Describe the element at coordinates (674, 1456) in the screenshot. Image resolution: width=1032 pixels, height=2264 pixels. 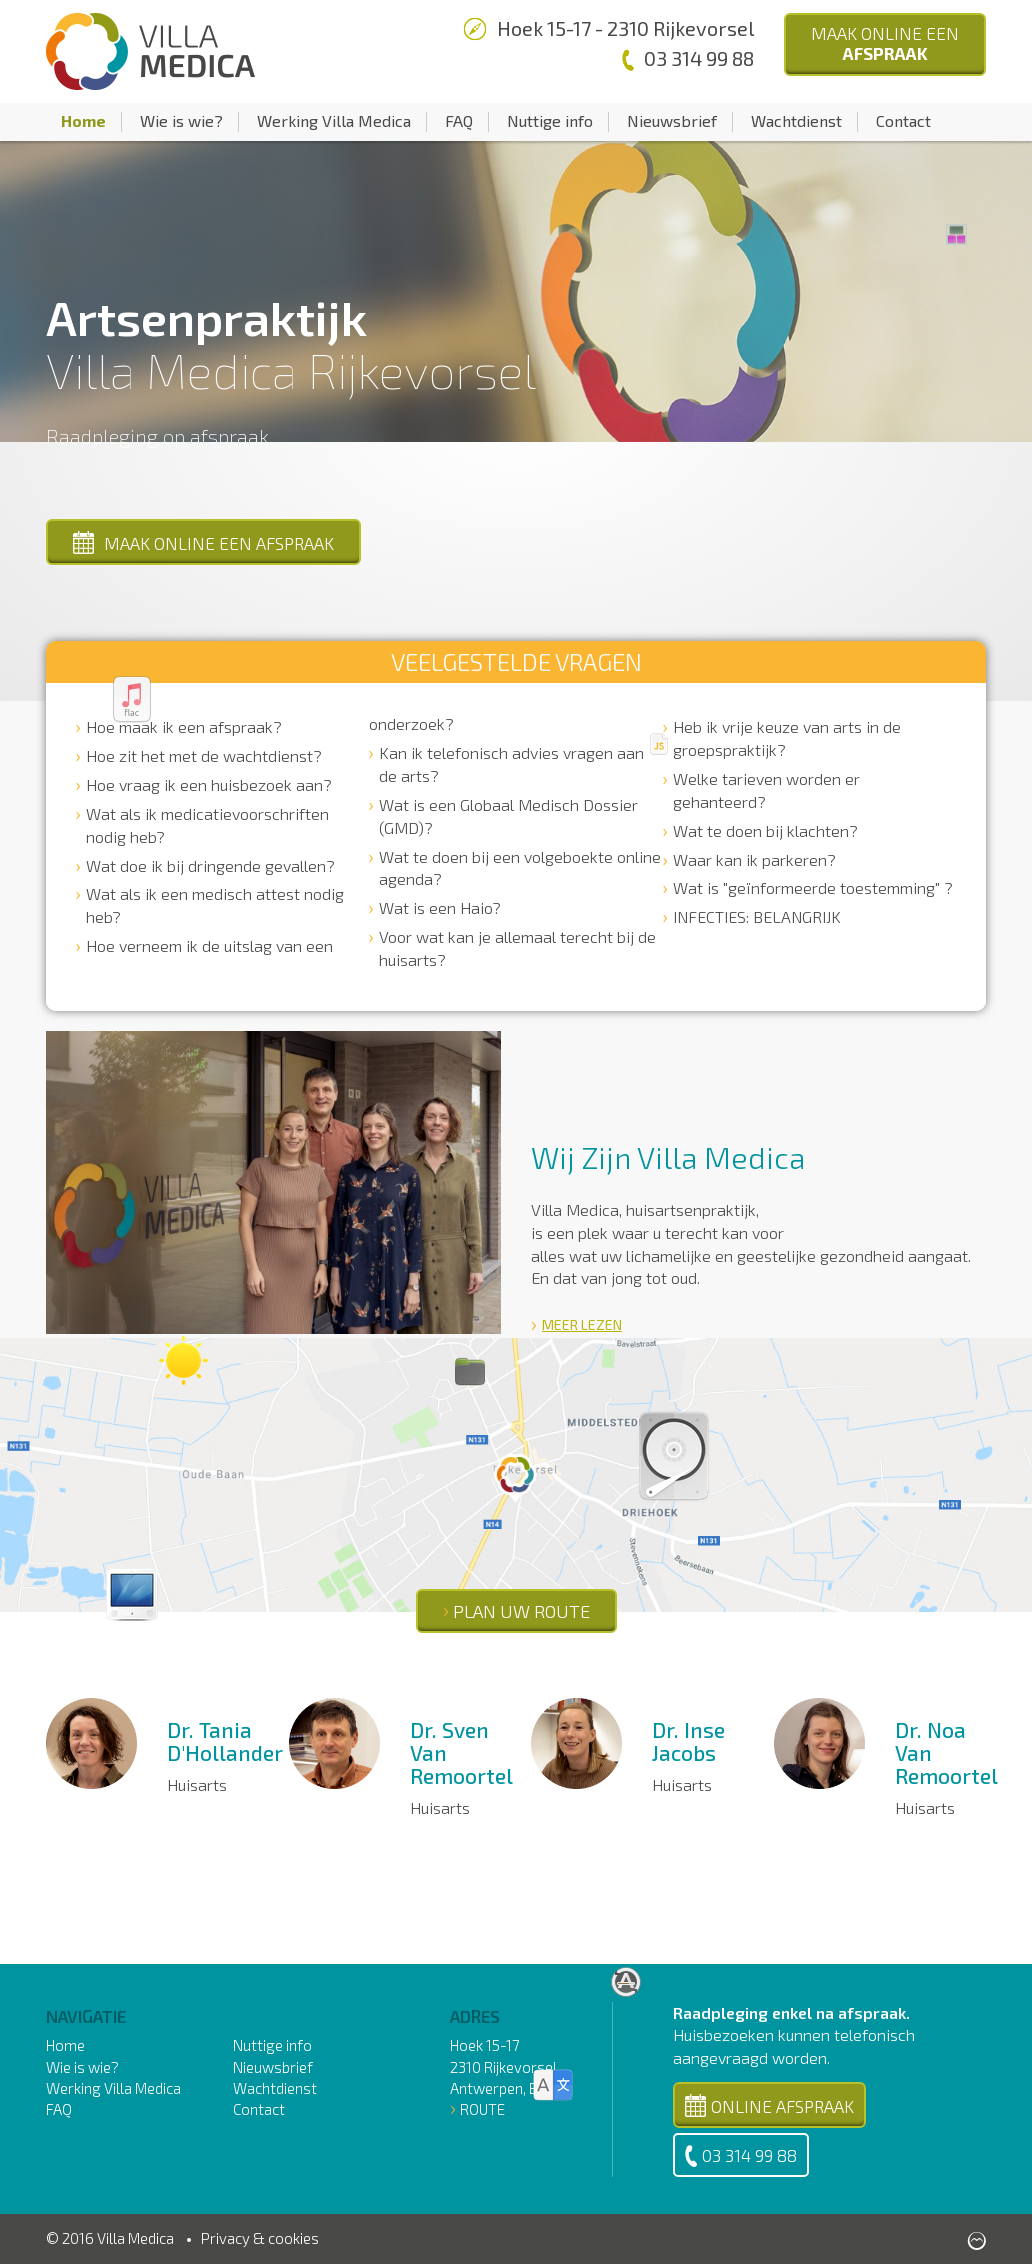
I see `open disk utility application` at that location.